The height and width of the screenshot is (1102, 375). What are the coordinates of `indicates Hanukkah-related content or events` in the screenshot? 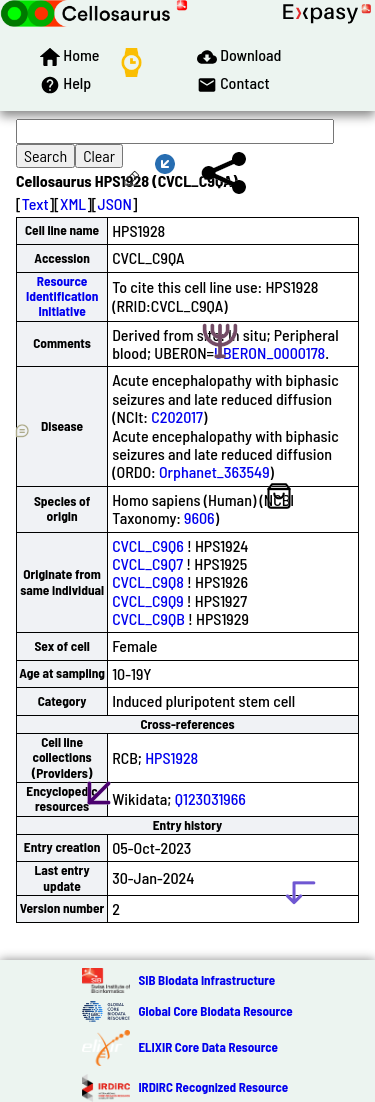 It's located at (220, 341).